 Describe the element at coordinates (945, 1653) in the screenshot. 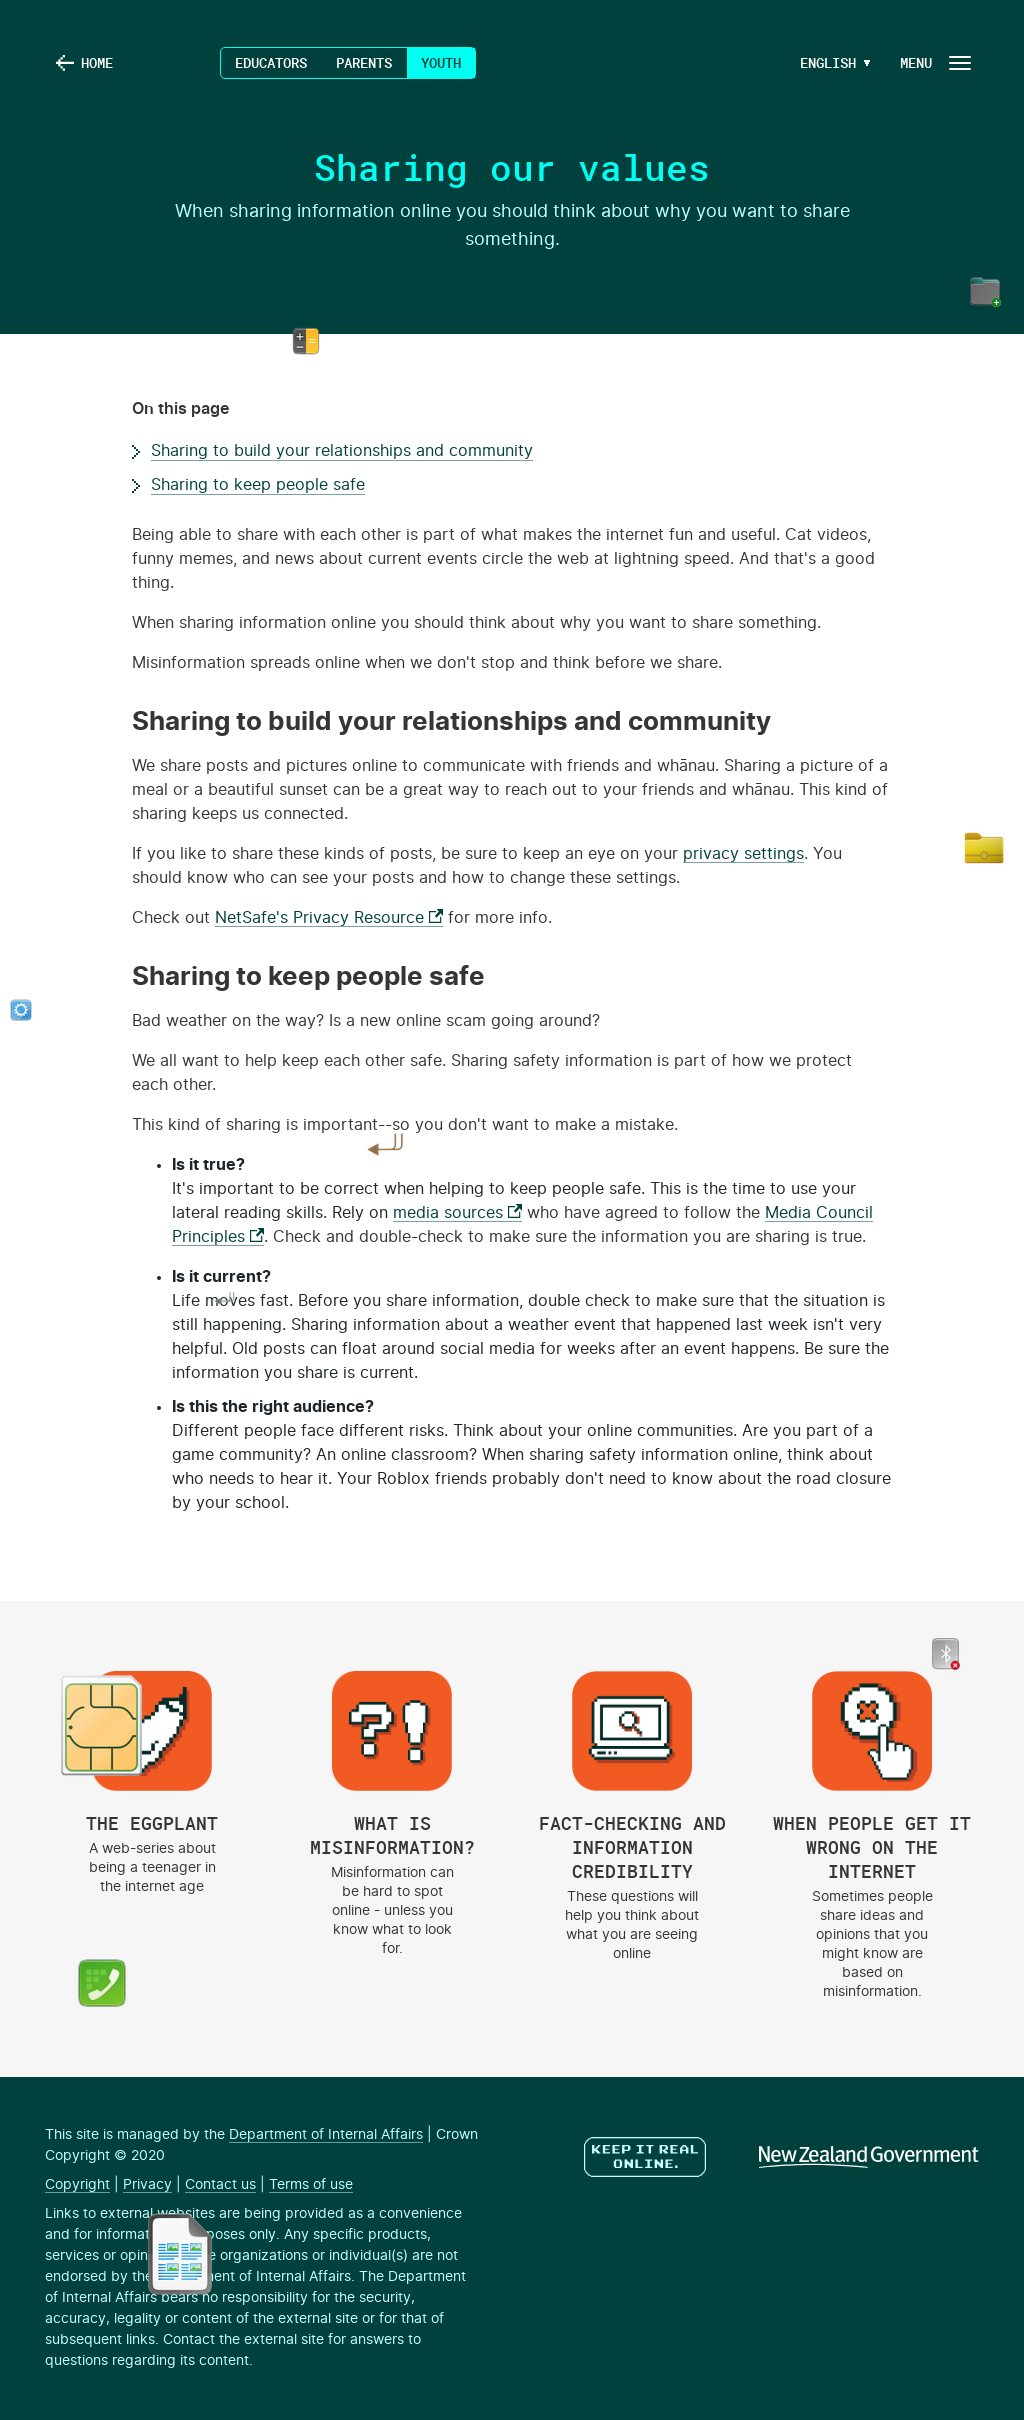

I see `indicates bluetooth is disabled` at that location.